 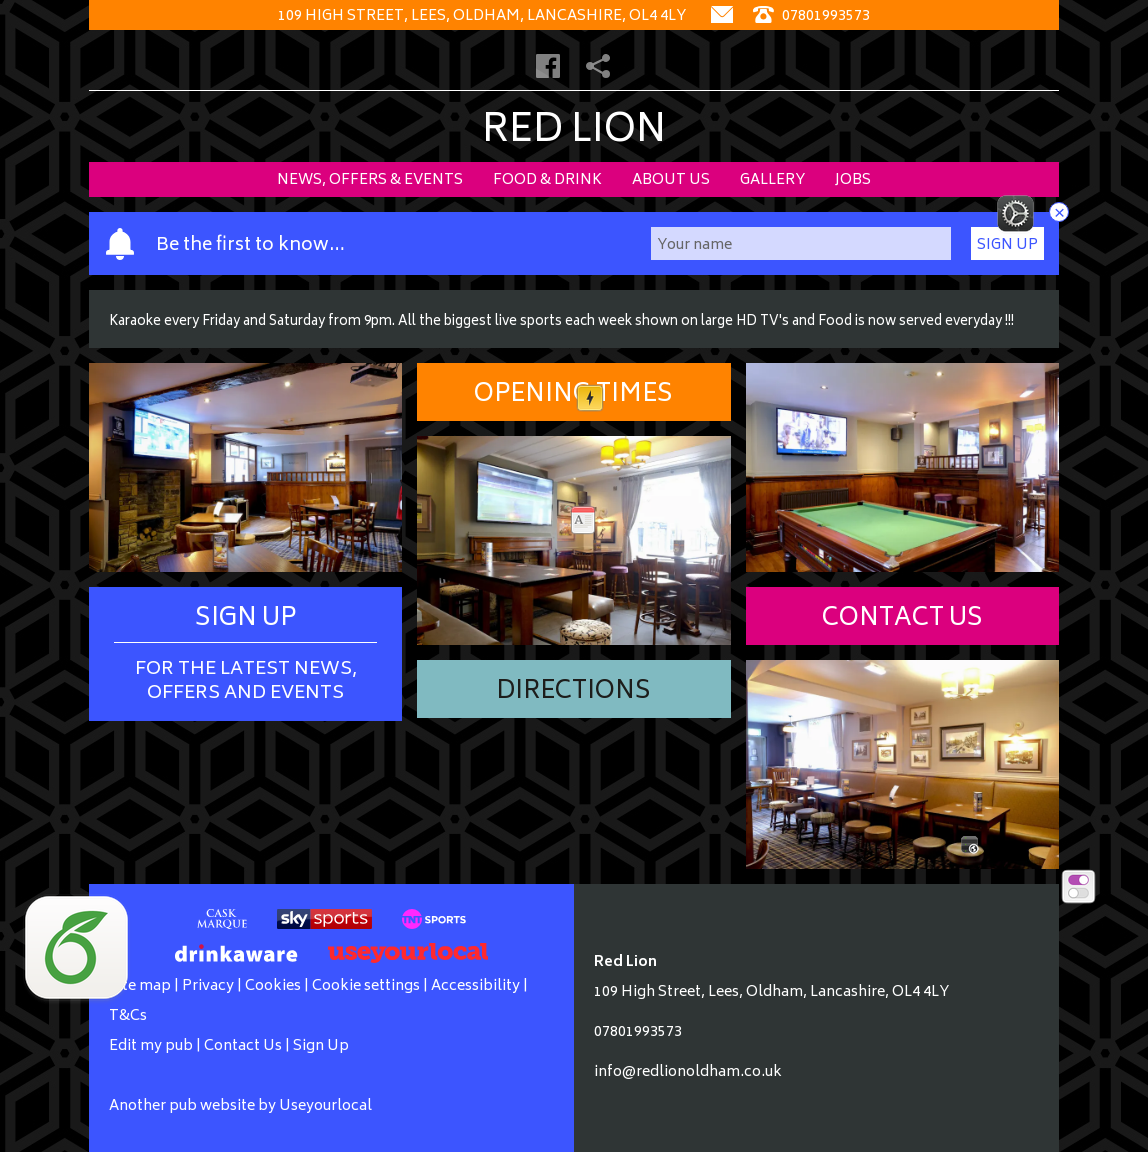 What do you see at coordinates (1015, 213) in the screenshot?
I see `default application icon placeholder` at bounding box center [1015, 213].